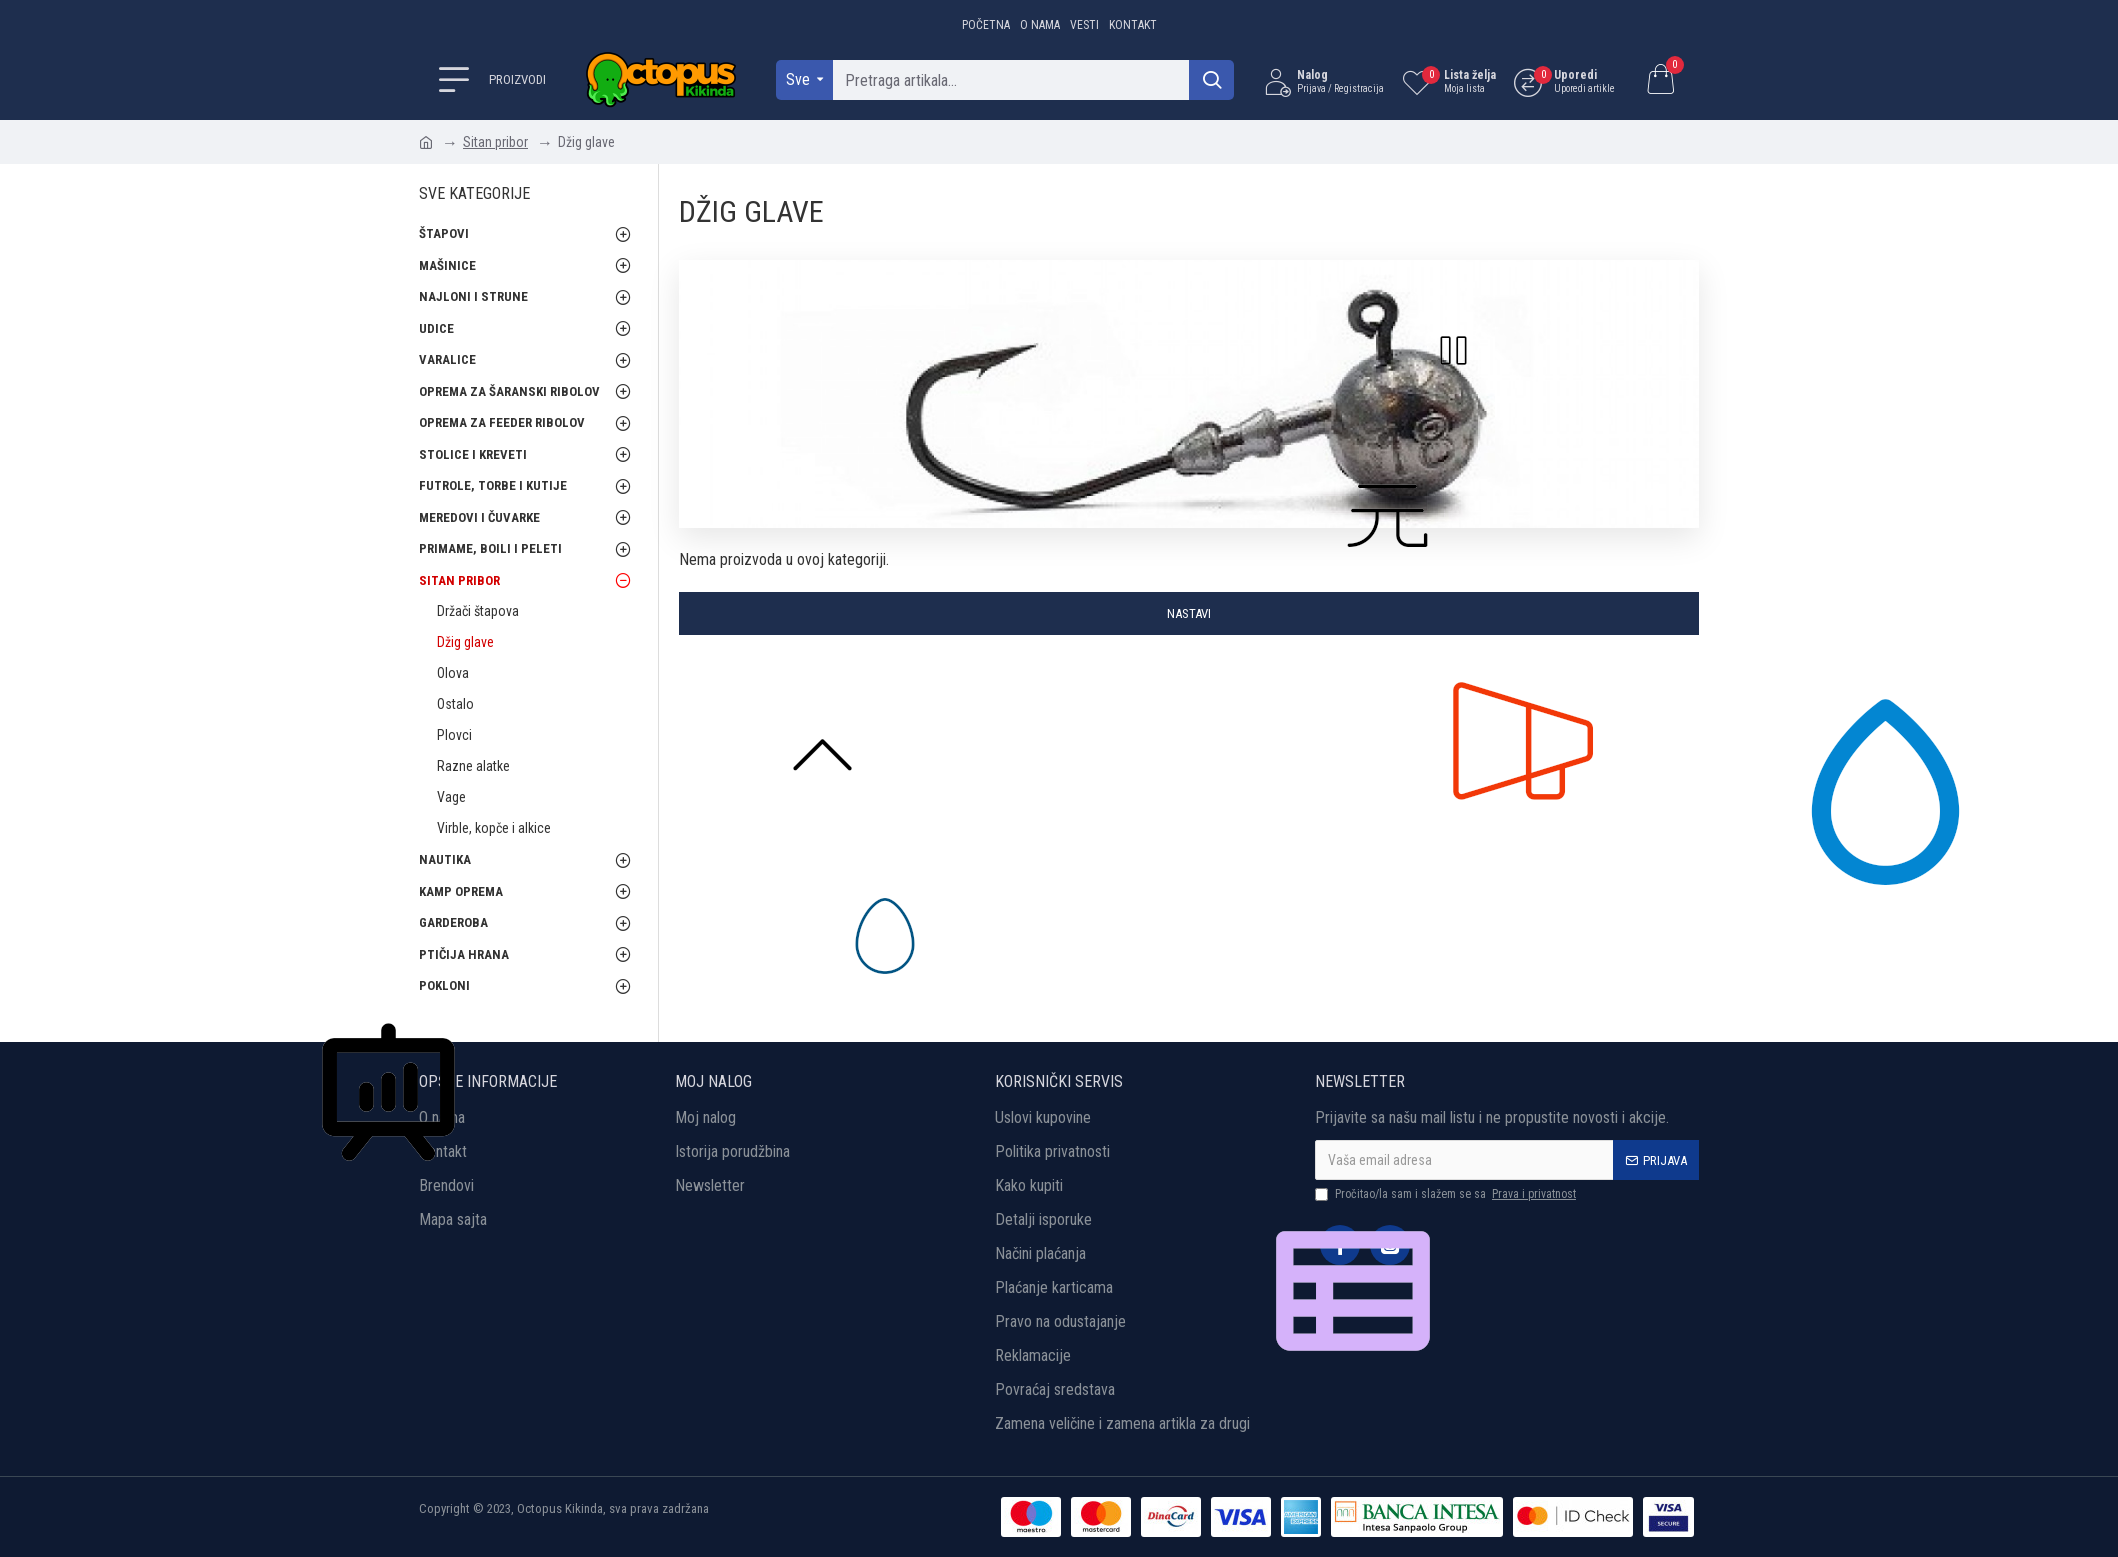 The image size is (2118, 1557). Describe the element at coordinates (1453, 350) in the screenshot. I see `pause media playback` at that location.